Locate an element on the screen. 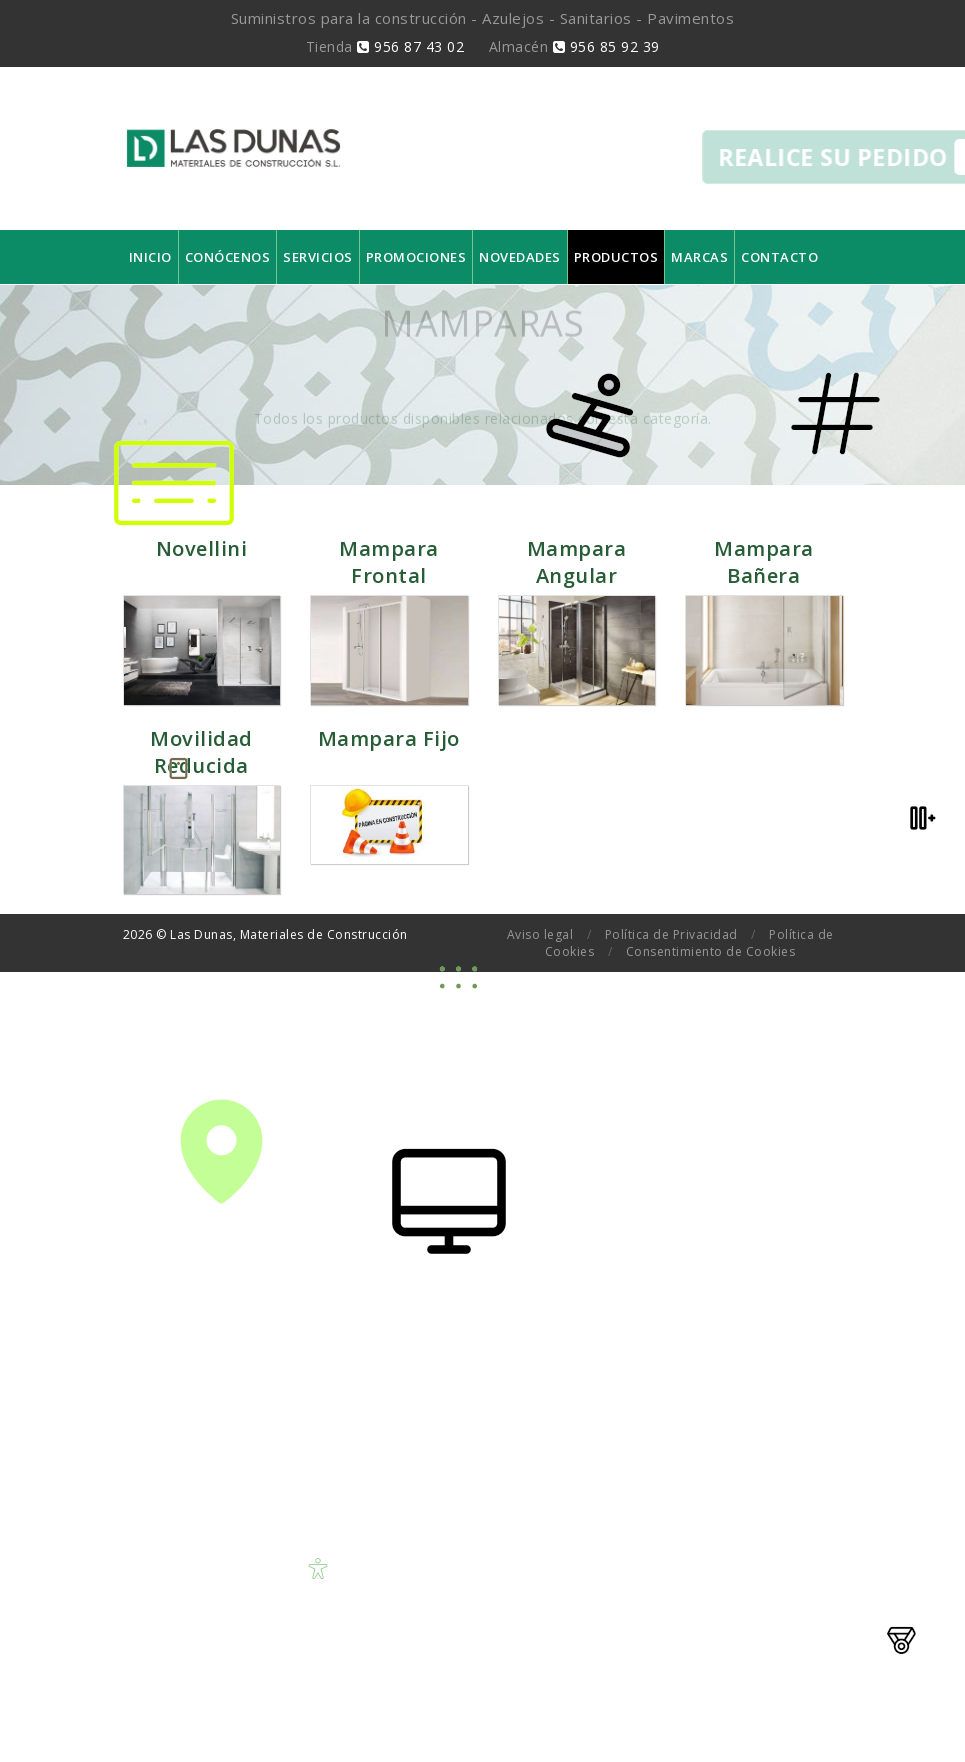 This screenshot has width=965, height=1762. view location on map is located at coordinates (221, 1151).